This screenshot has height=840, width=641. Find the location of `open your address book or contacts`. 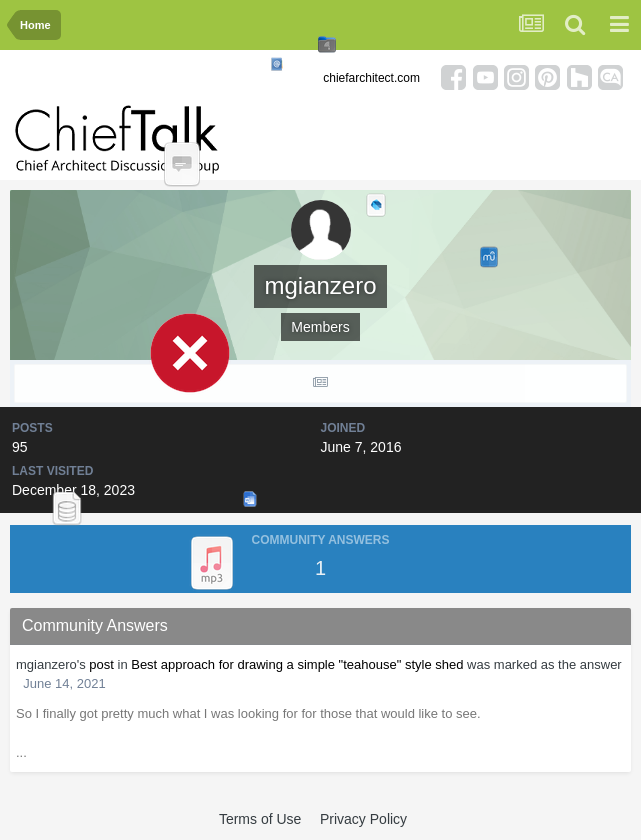

open your address book or contacts is located at coordinates (276, 64).